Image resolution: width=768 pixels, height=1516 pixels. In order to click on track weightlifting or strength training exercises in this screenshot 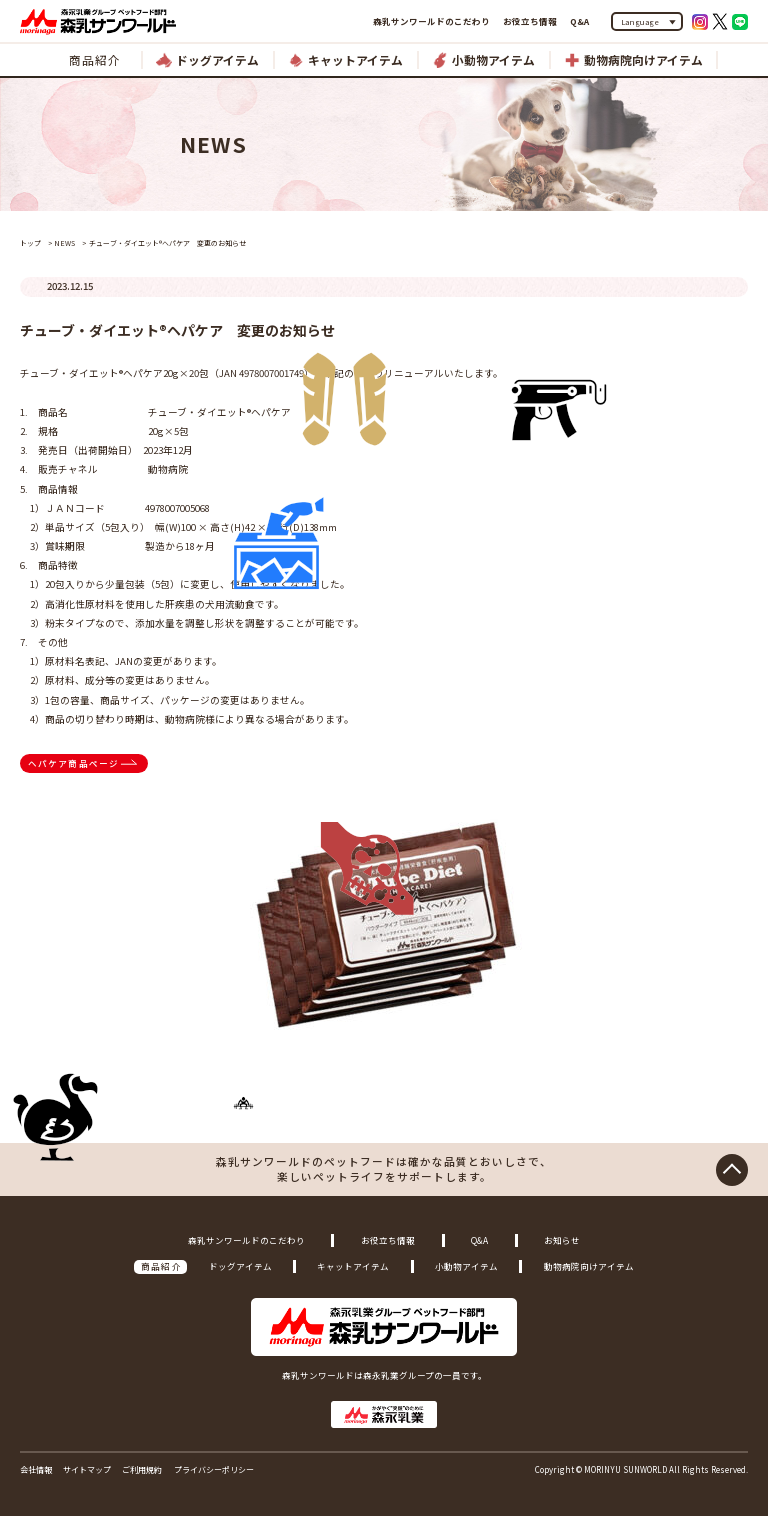, I will do `click(243, 1099)`.